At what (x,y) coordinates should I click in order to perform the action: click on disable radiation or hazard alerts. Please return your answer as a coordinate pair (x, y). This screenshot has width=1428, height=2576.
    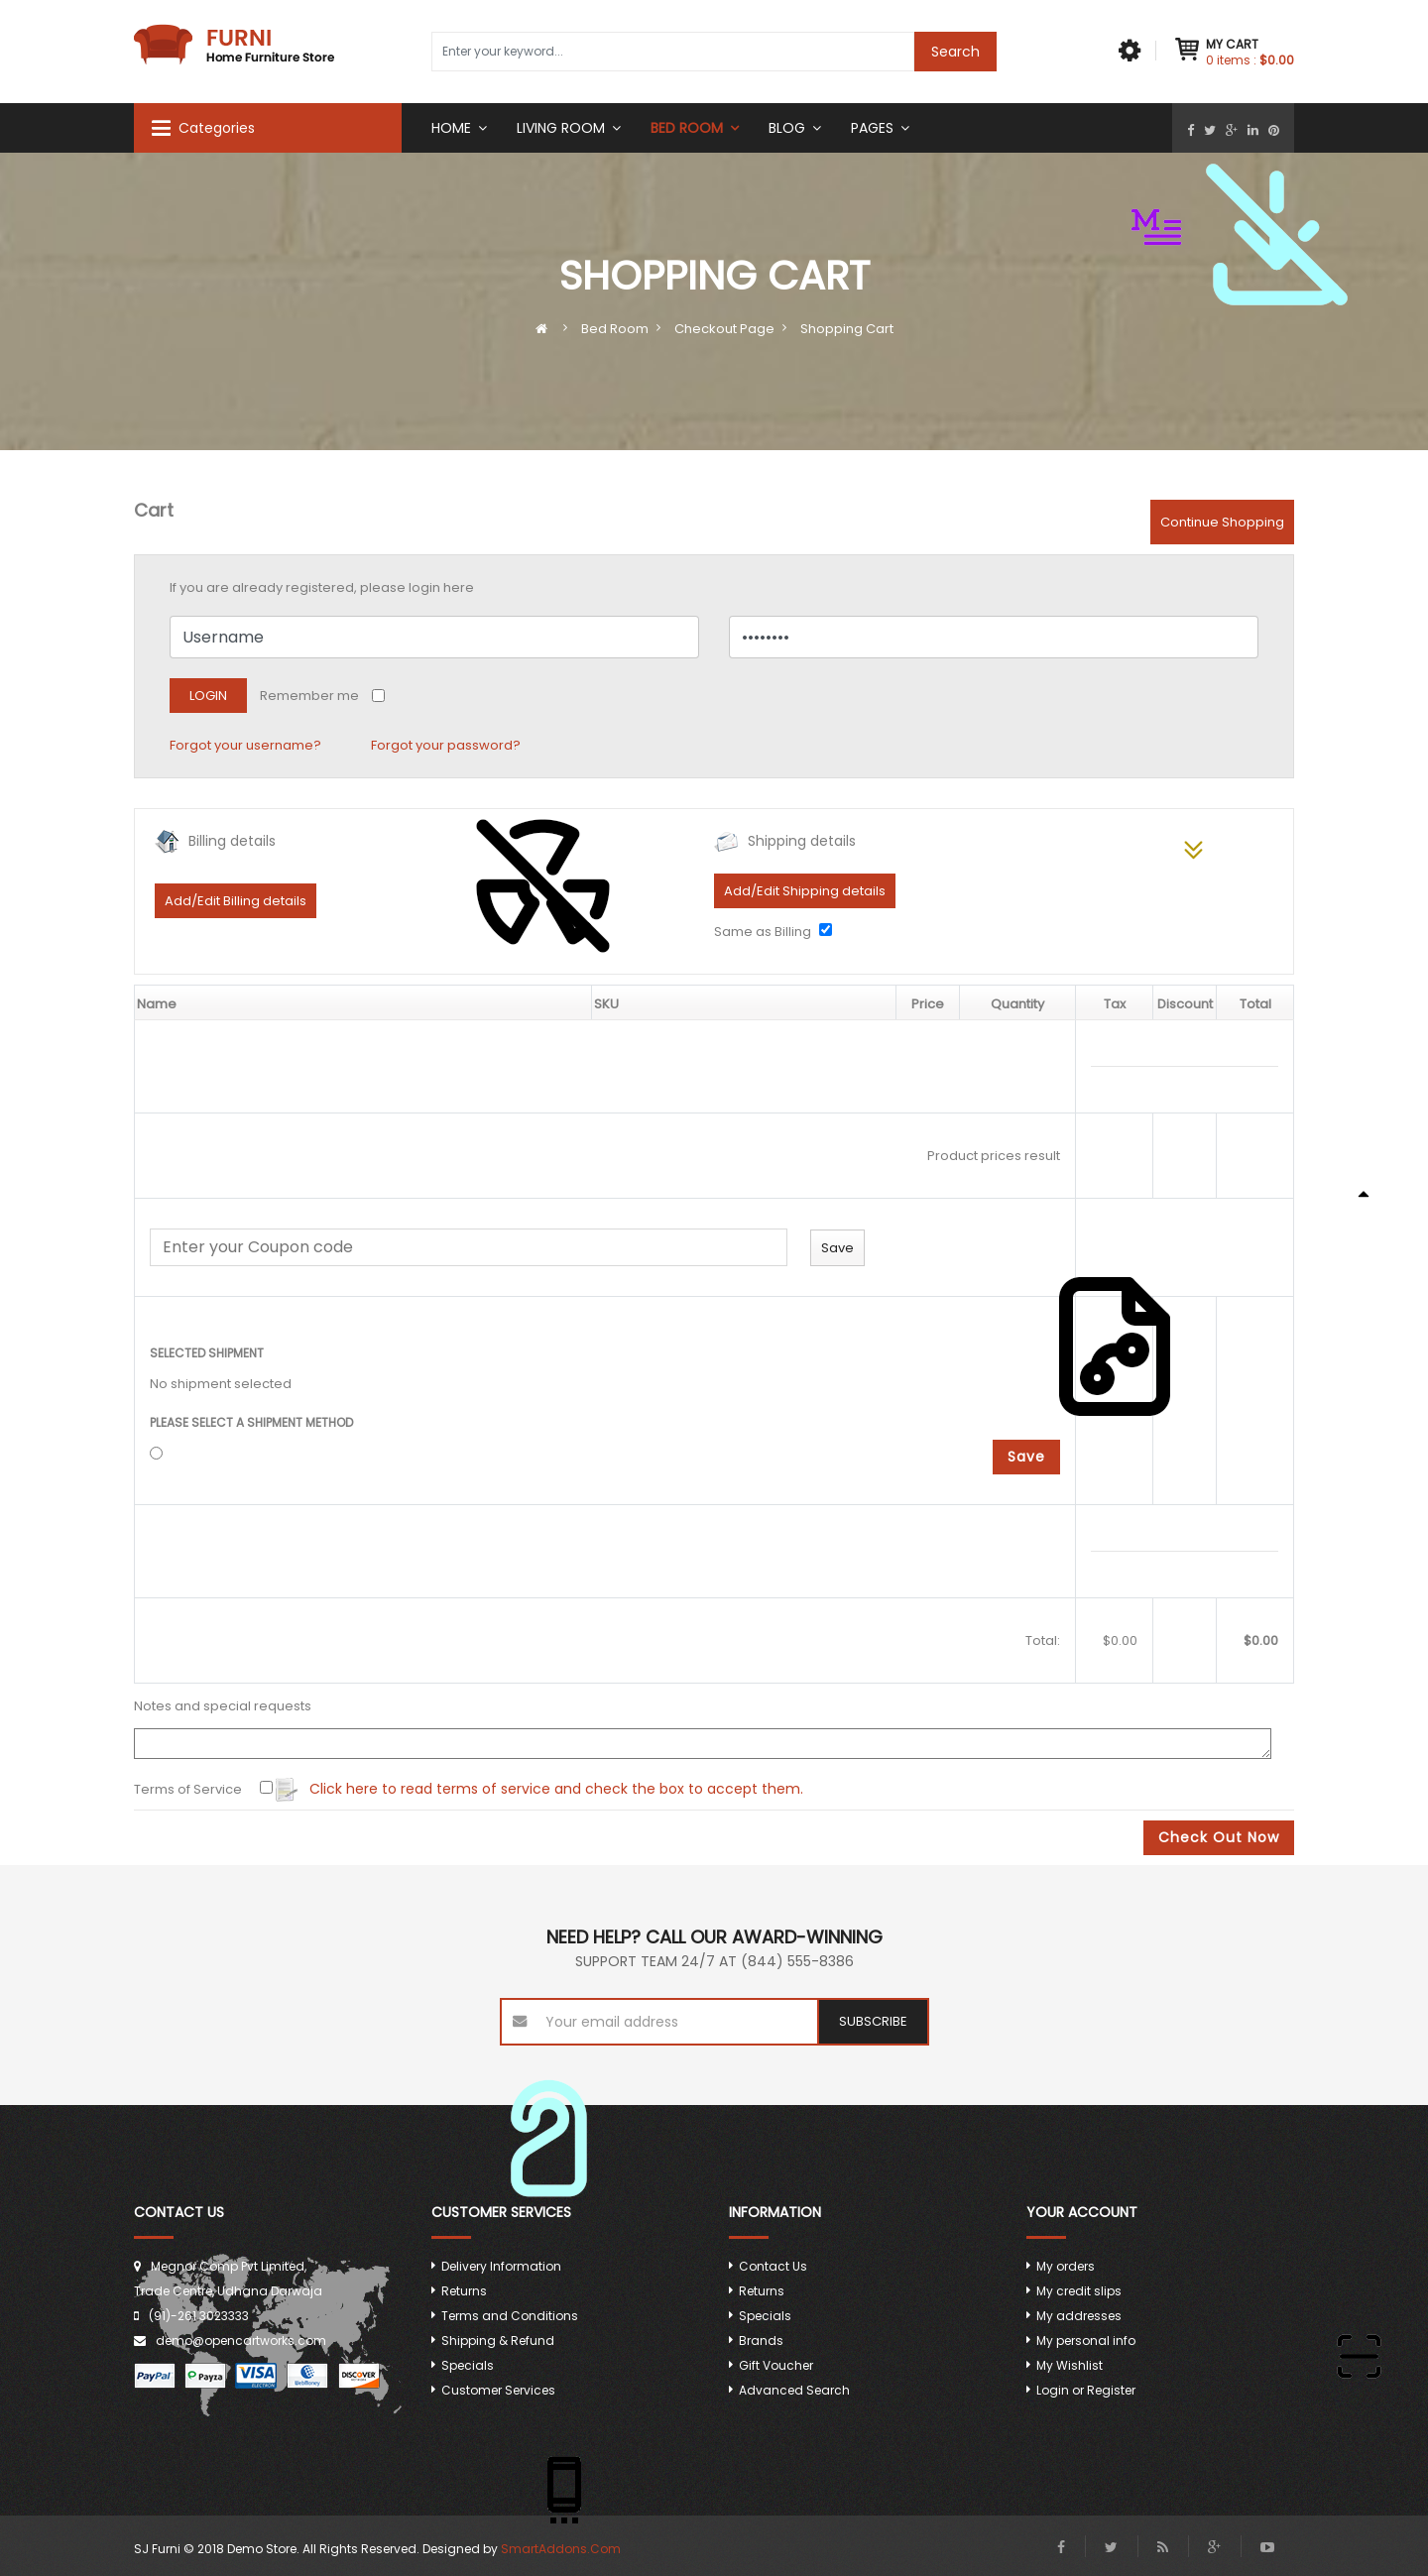
    Looking at the image, I should click on (542, 885).